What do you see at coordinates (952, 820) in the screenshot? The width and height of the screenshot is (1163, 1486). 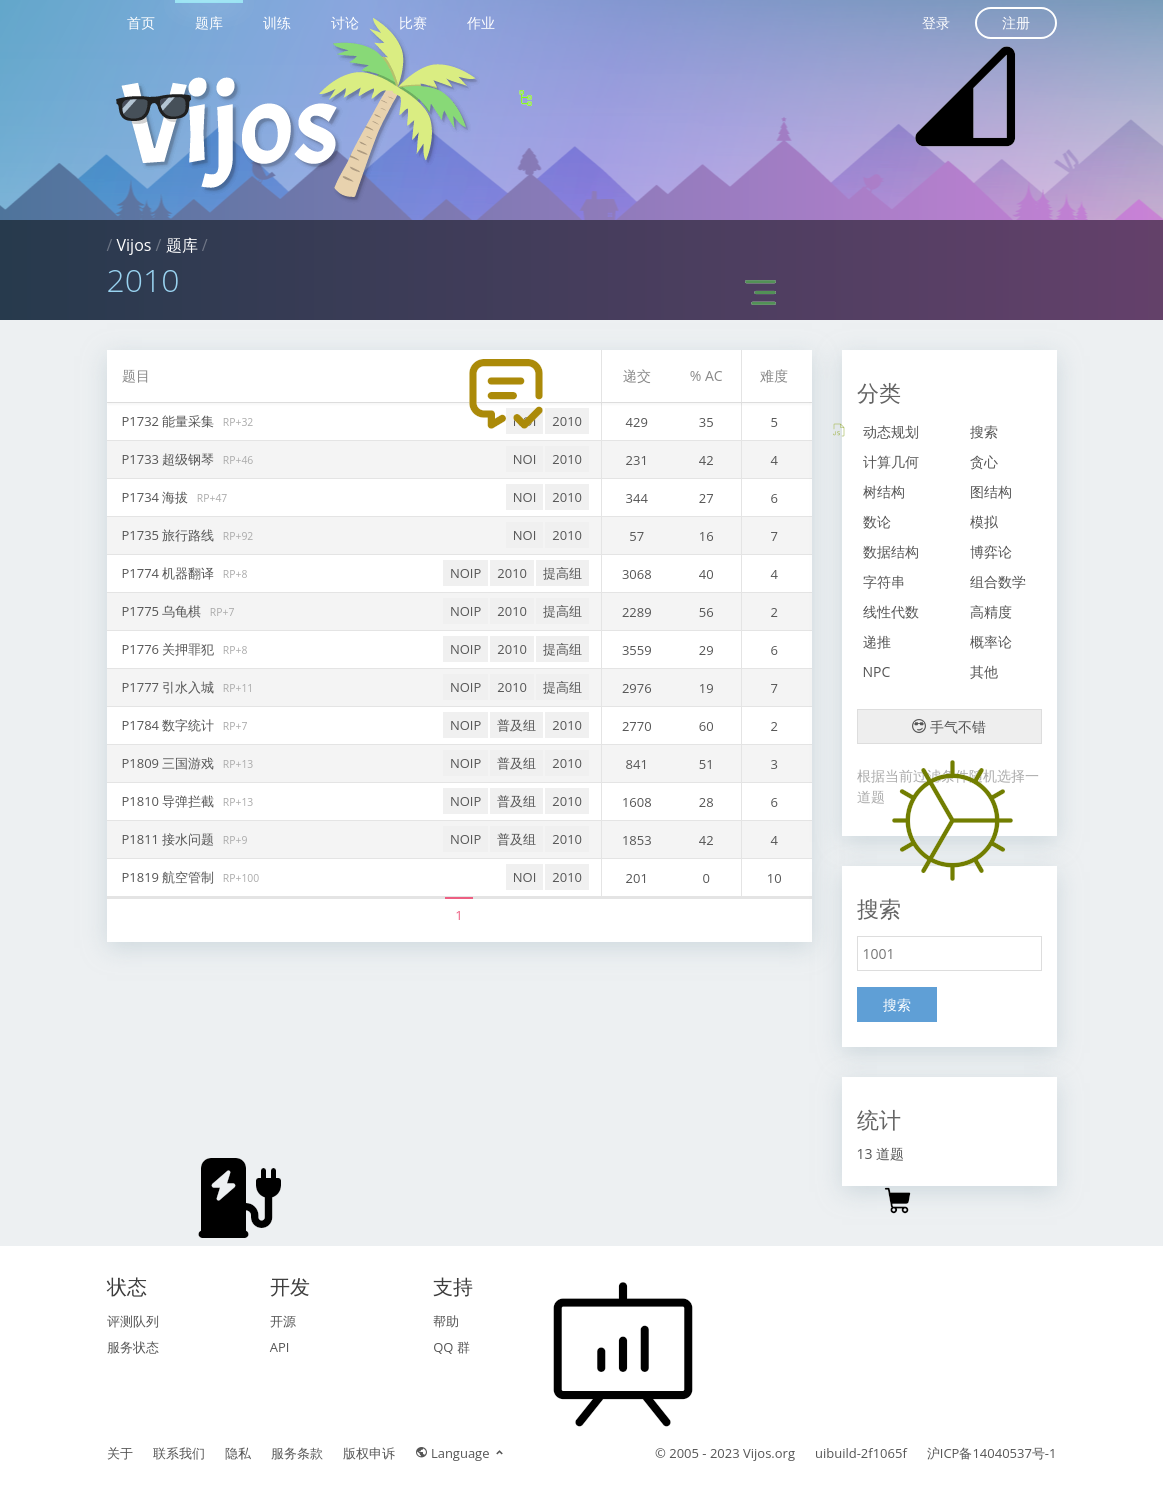 I see `access settings or preferences` at bounding box center [952, 820].